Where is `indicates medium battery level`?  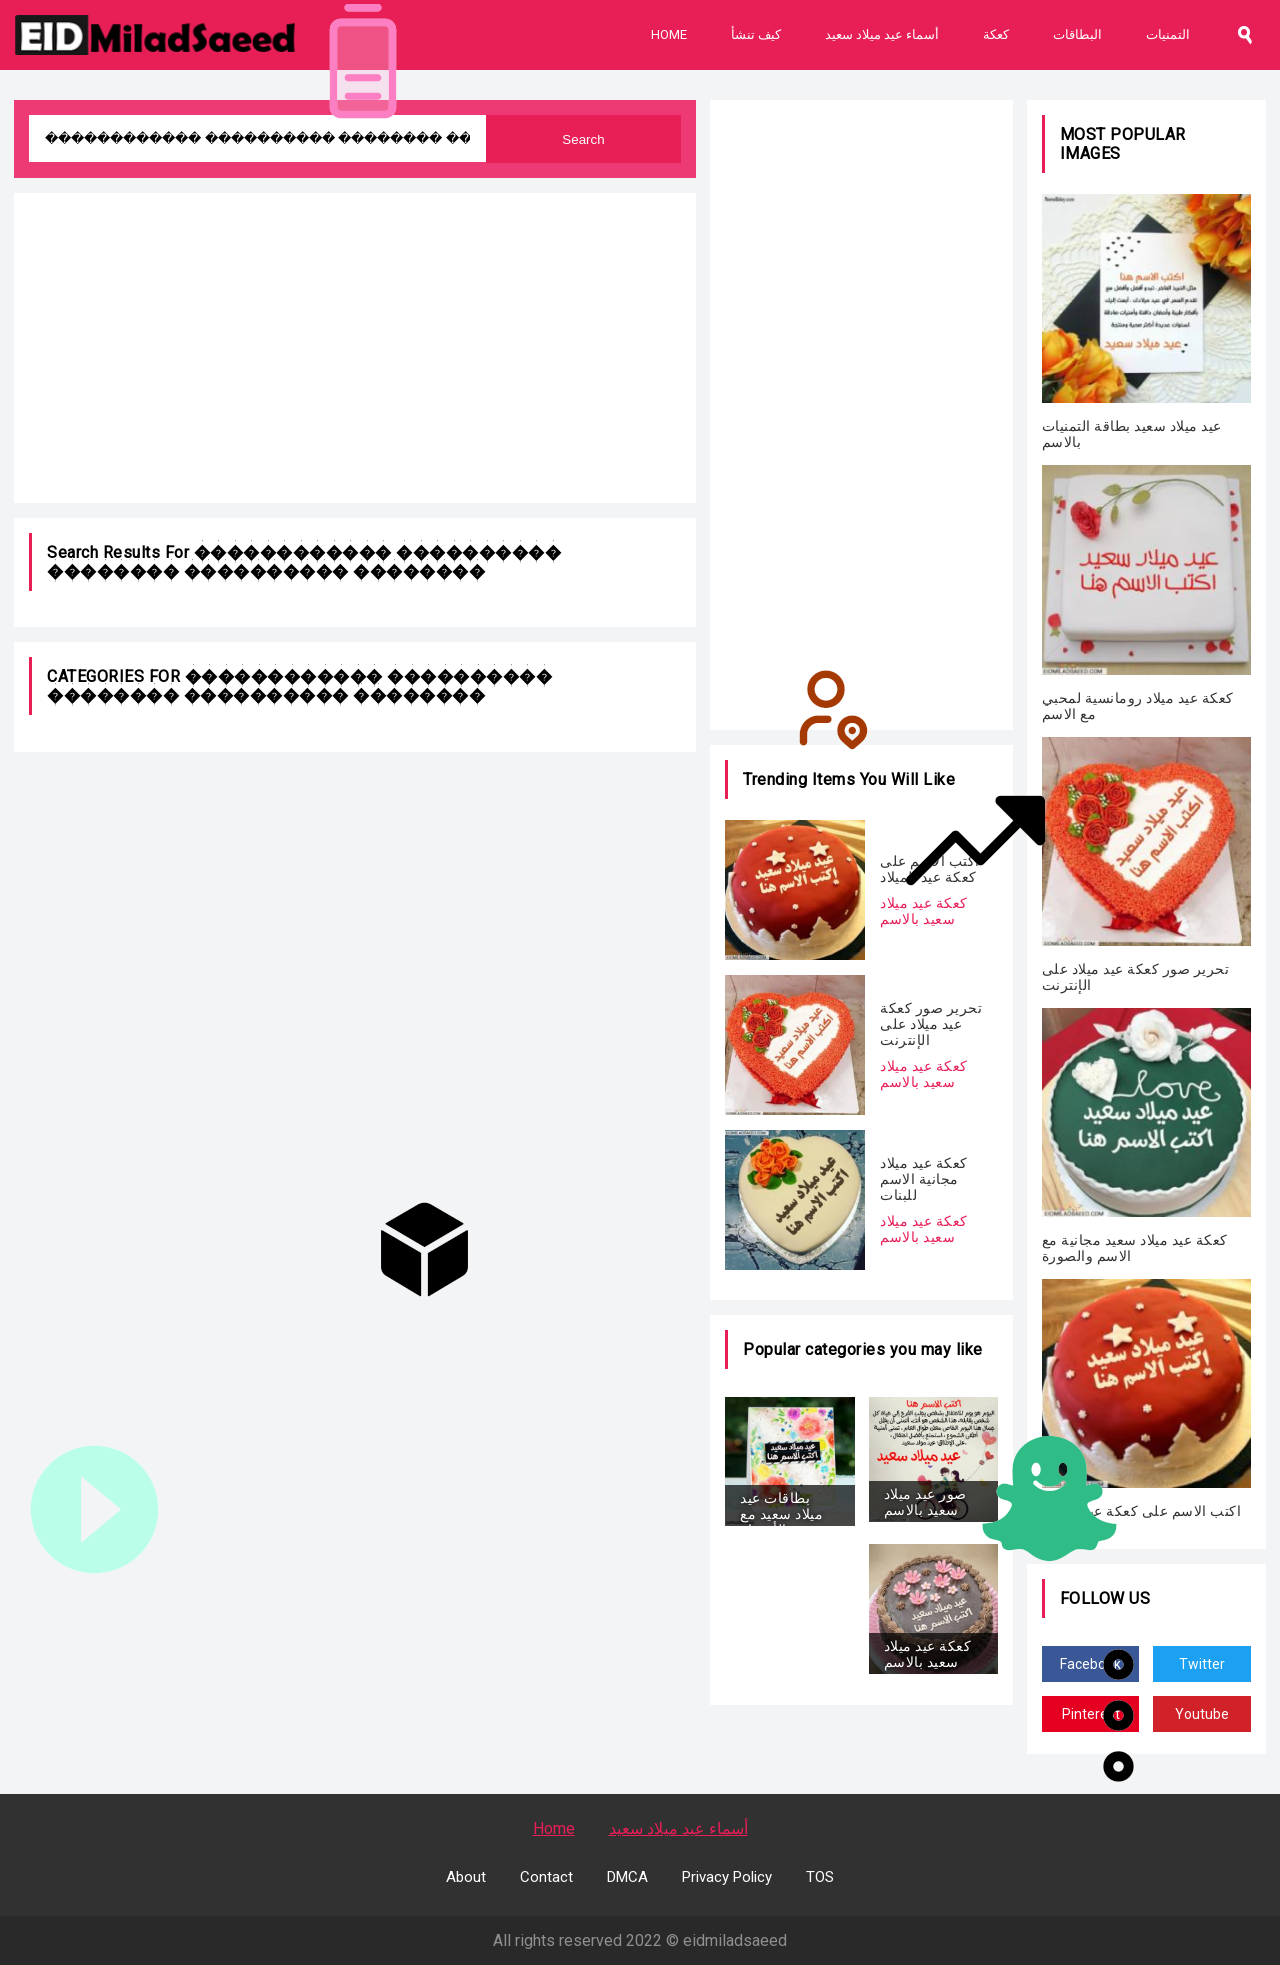 indicates medium battery level is located at coordinates (363, 63).